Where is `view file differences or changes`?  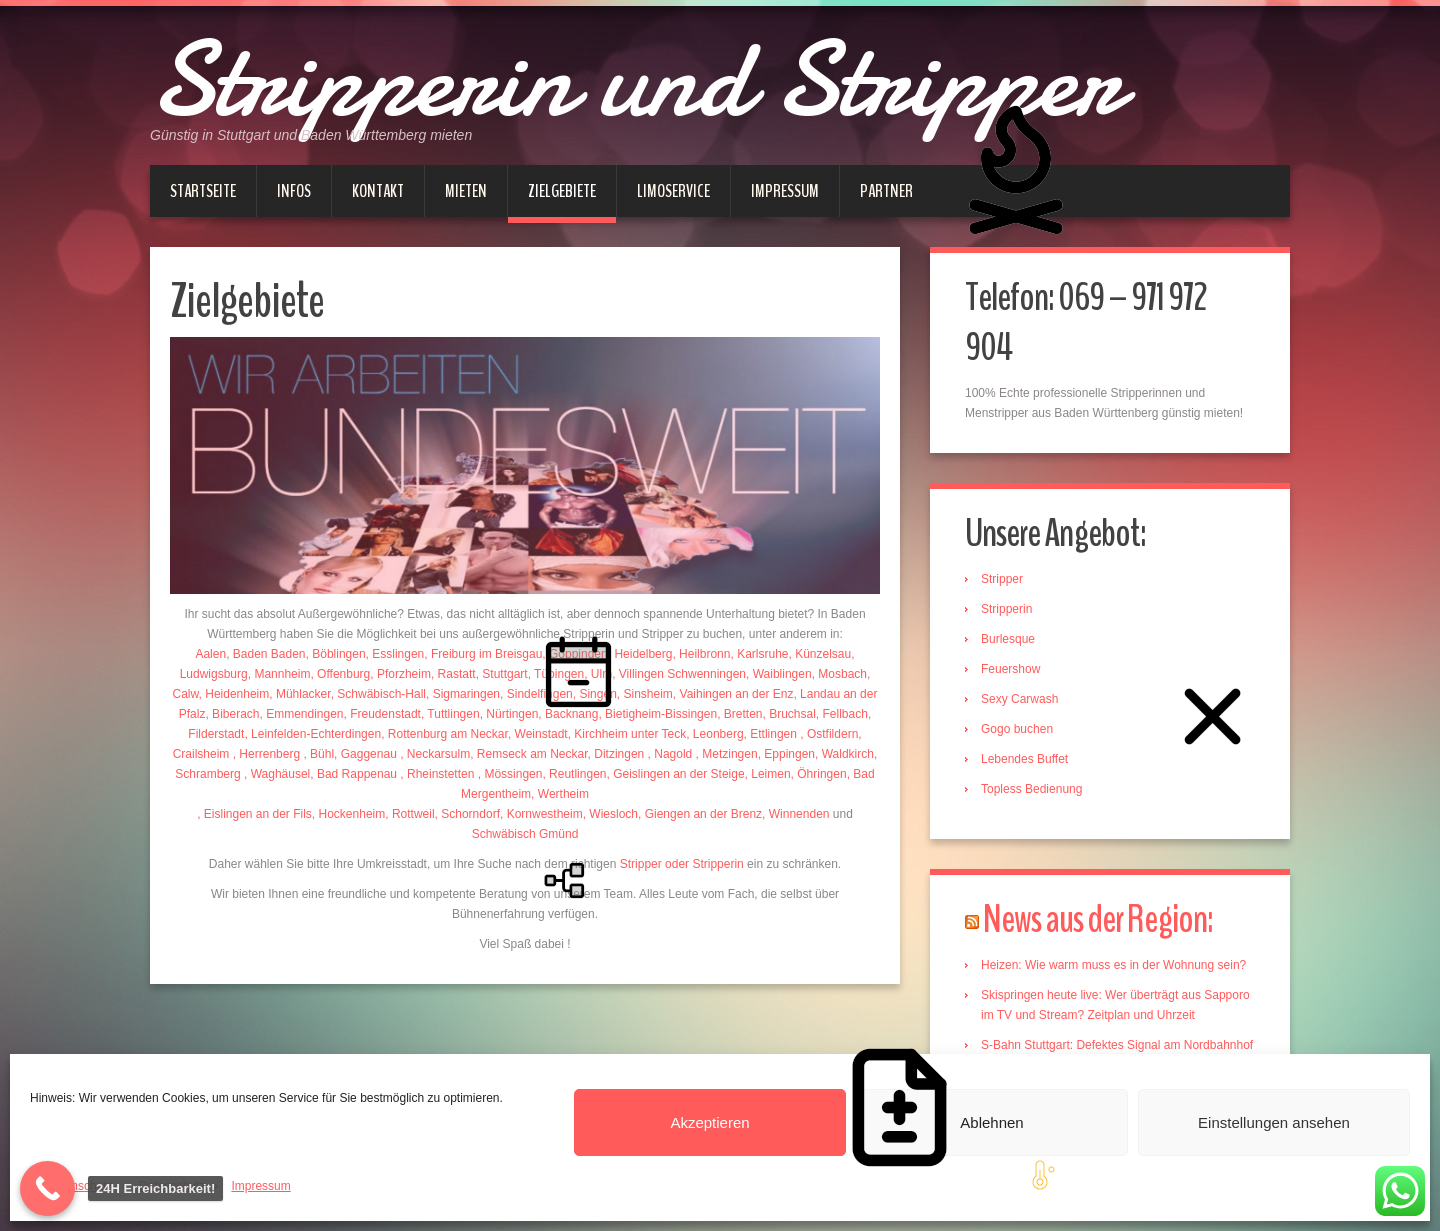
view file differences or changes is located at coordinates (899, 1107).